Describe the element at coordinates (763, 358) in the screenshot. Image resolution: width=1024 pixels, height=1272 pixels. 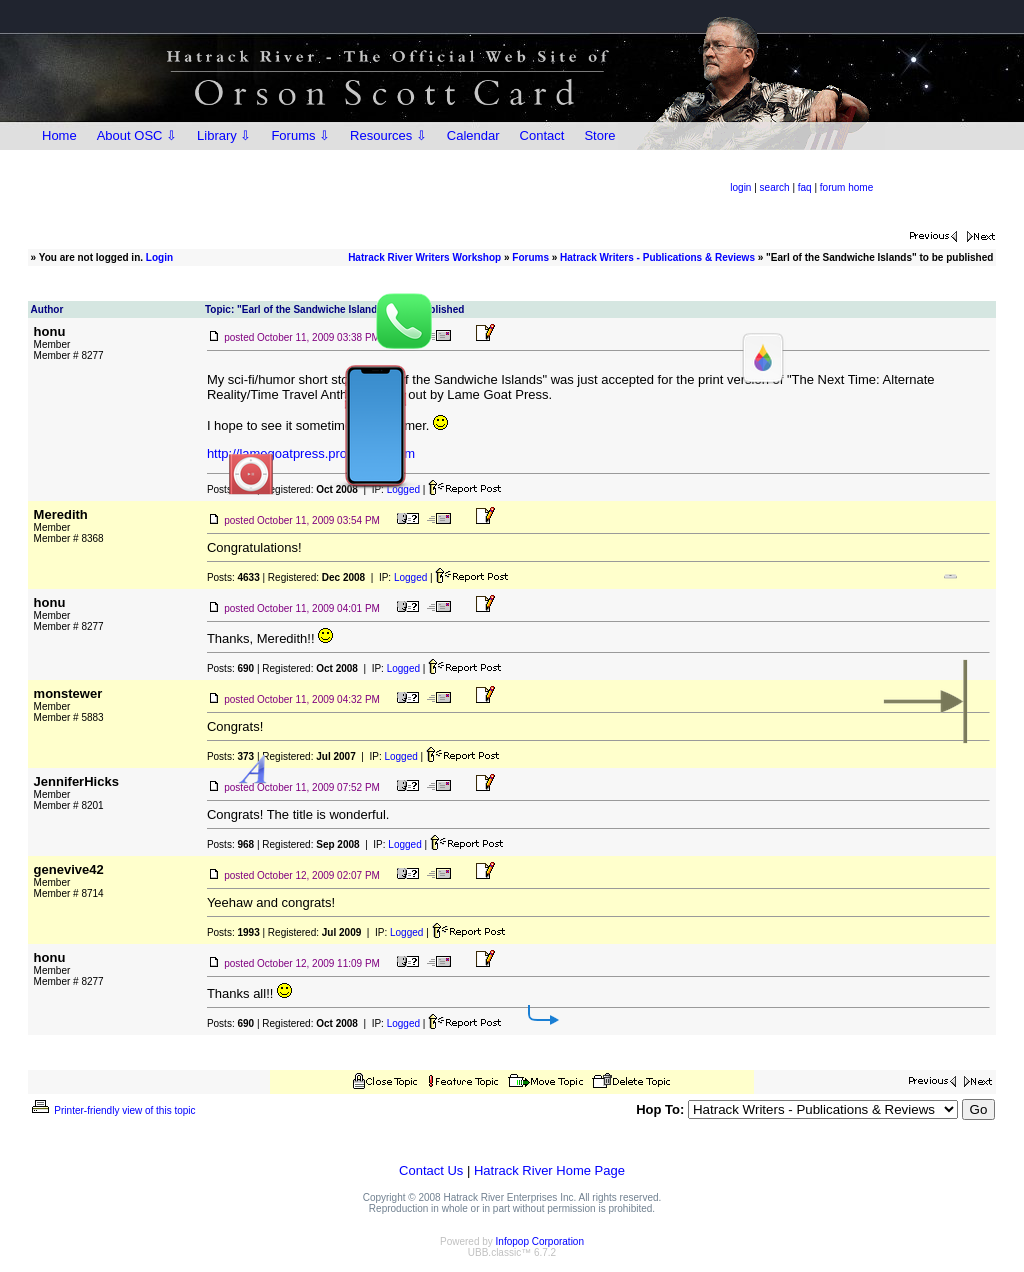
I see `an ICC color profile file` at that location.